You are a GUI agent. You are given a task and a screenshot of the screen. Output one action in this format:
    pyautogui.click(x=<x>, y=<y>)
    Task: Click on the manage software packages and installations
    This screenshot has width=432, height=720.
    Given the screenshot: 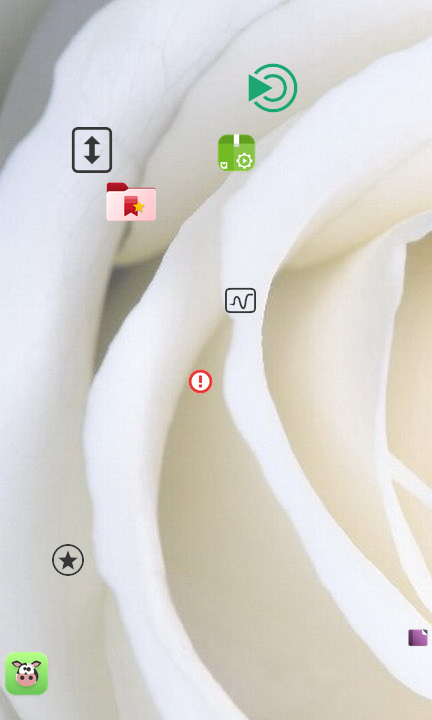 What is the action you would take?
    pyautogui.click(x=236, y=153)
    